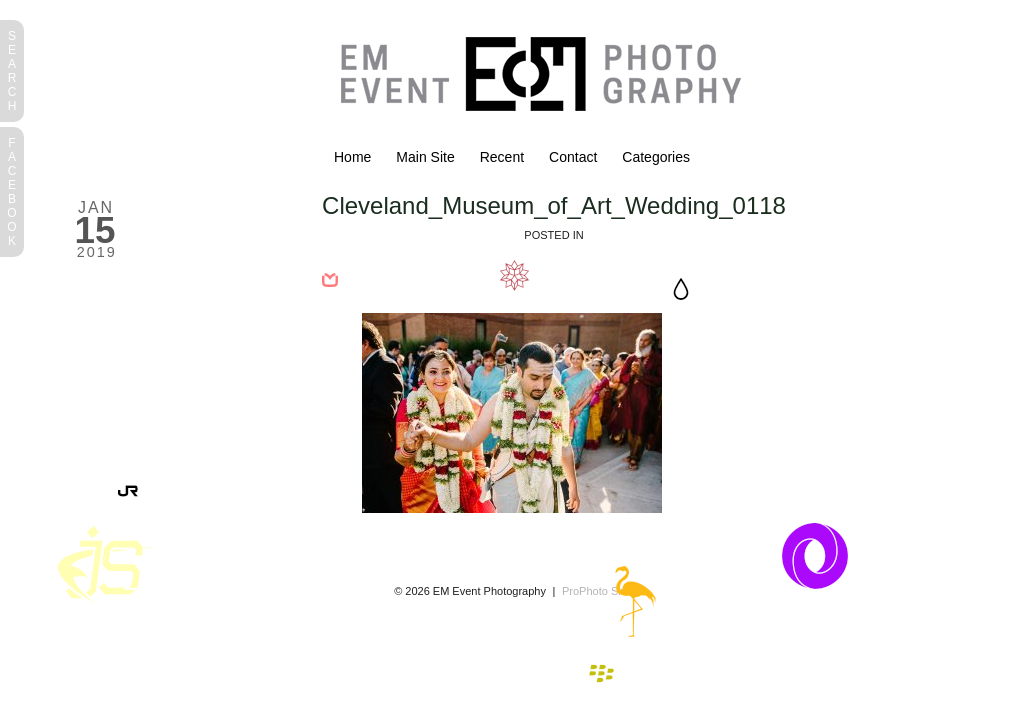 Image resolution: width=1024 pixels, height=720 pixels. I want to click on JR Group company logo, so click(128, 491).